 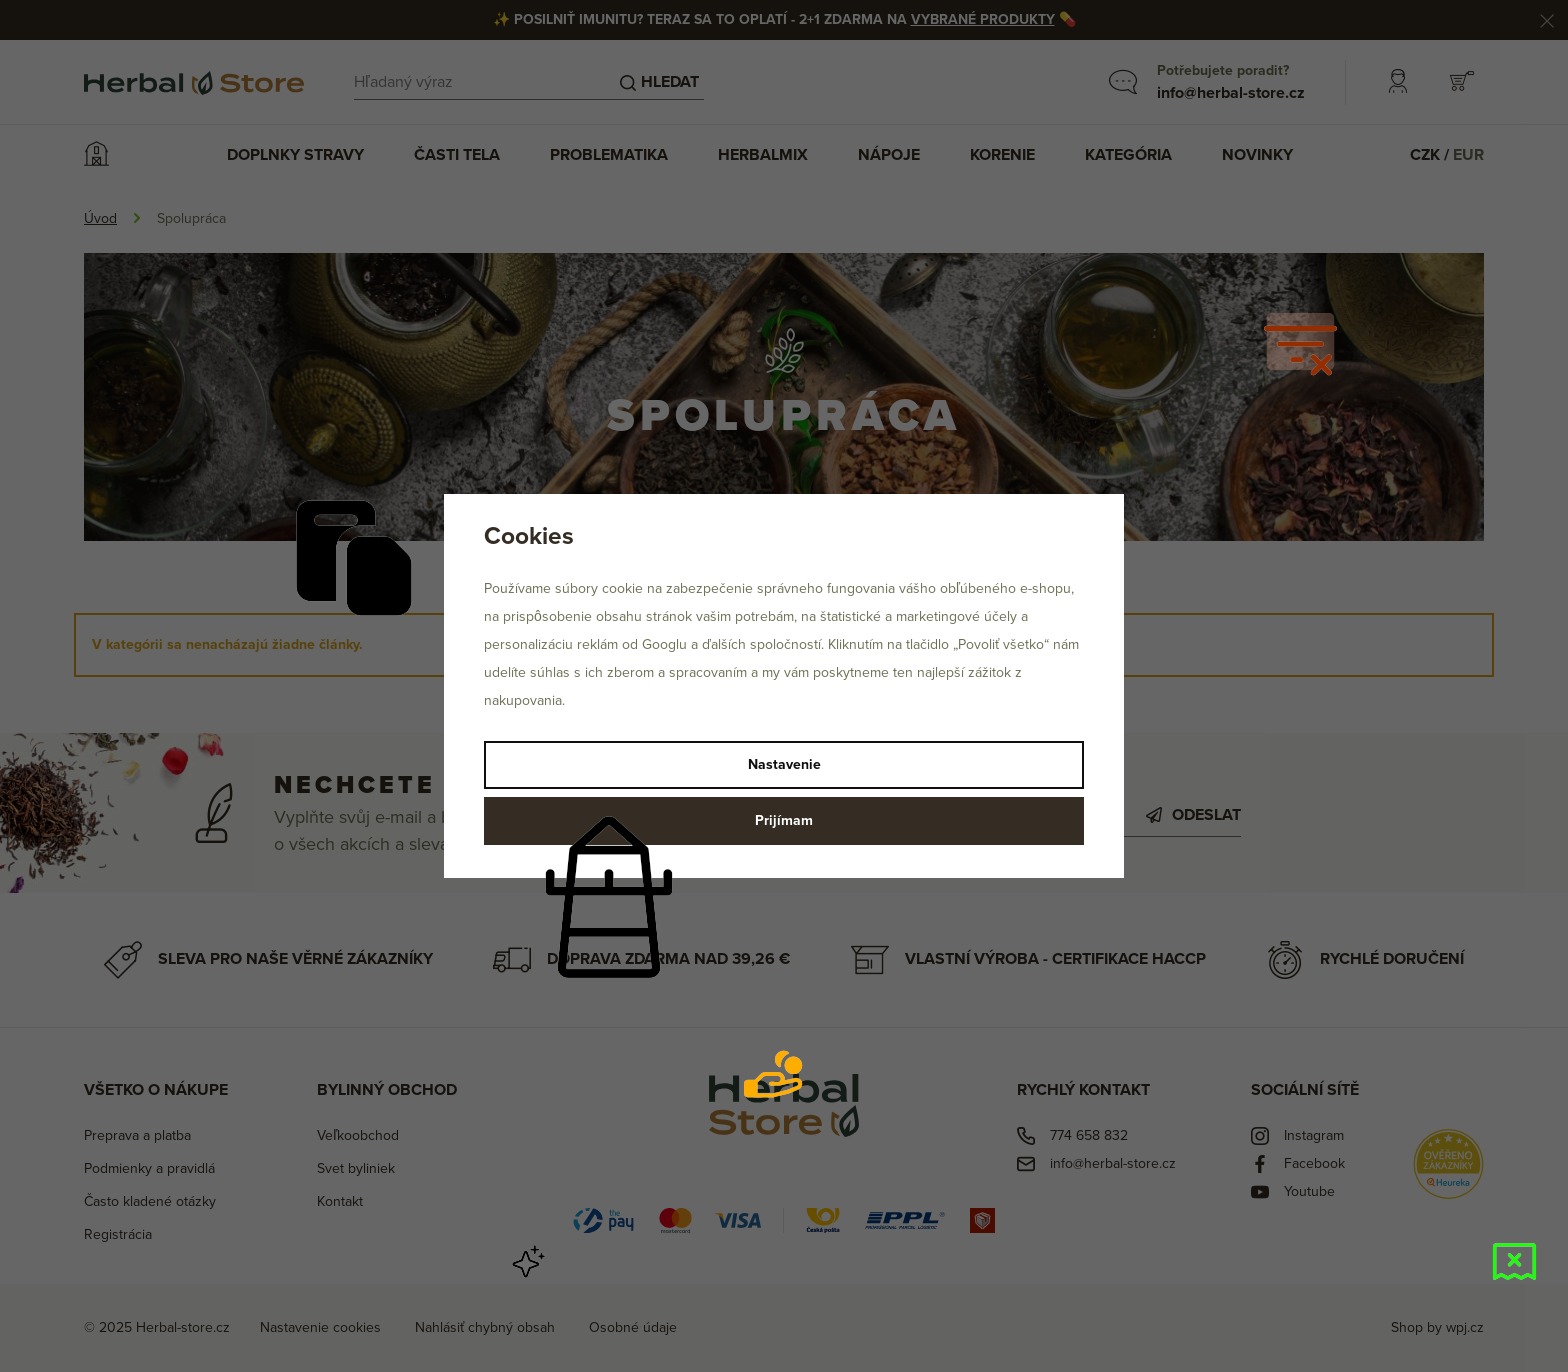 What do you see at coordinates (1514, 1261) in the screenshot?
I see `cancel or void a receipt` at bounding box center [1514, 1261].